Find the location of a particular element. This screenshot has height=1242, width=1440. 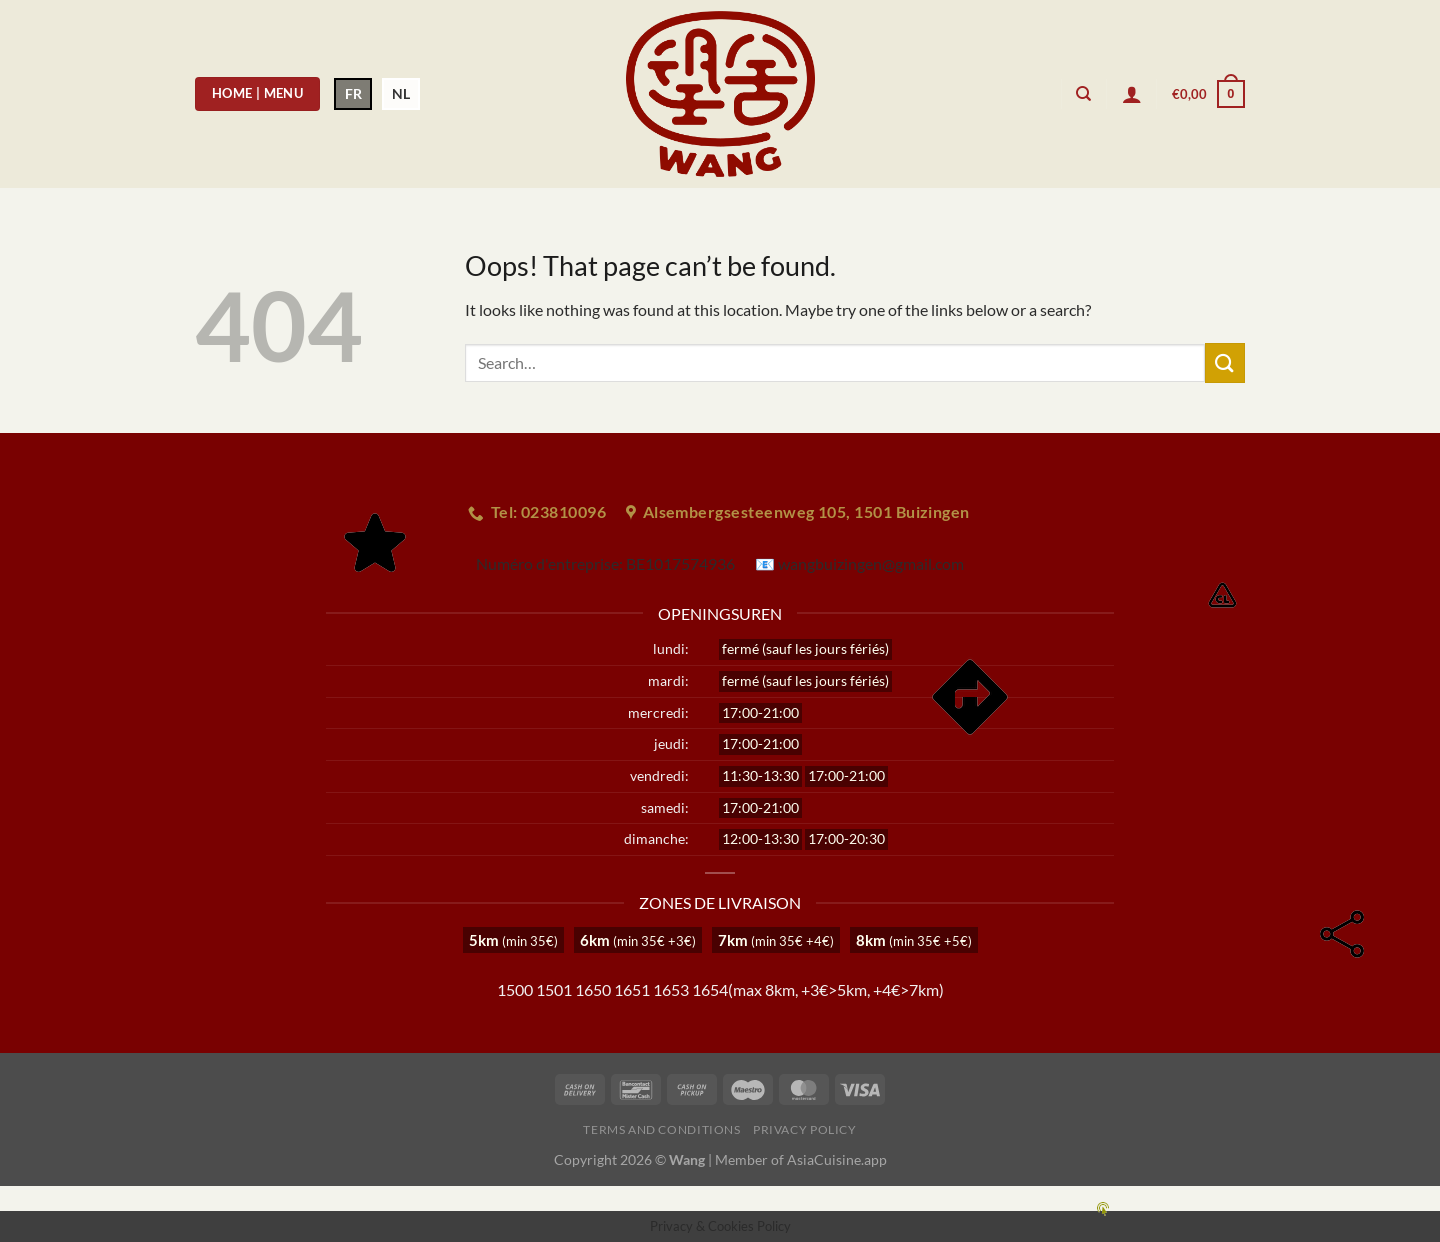

indicates chlorine bleach is safe to use is located at coordinates (1222, 596).